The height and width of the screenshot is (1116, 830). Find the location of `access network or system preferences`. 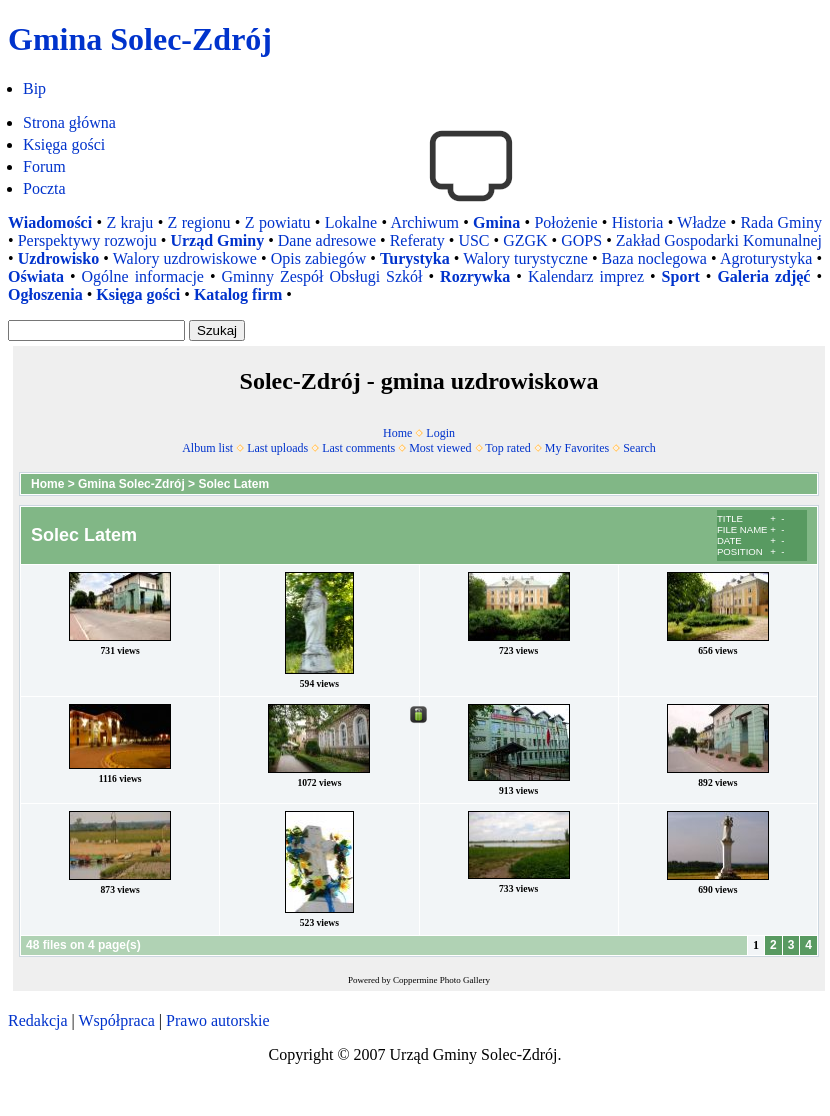

access network or system preferences is located at coordinates (471, 166).